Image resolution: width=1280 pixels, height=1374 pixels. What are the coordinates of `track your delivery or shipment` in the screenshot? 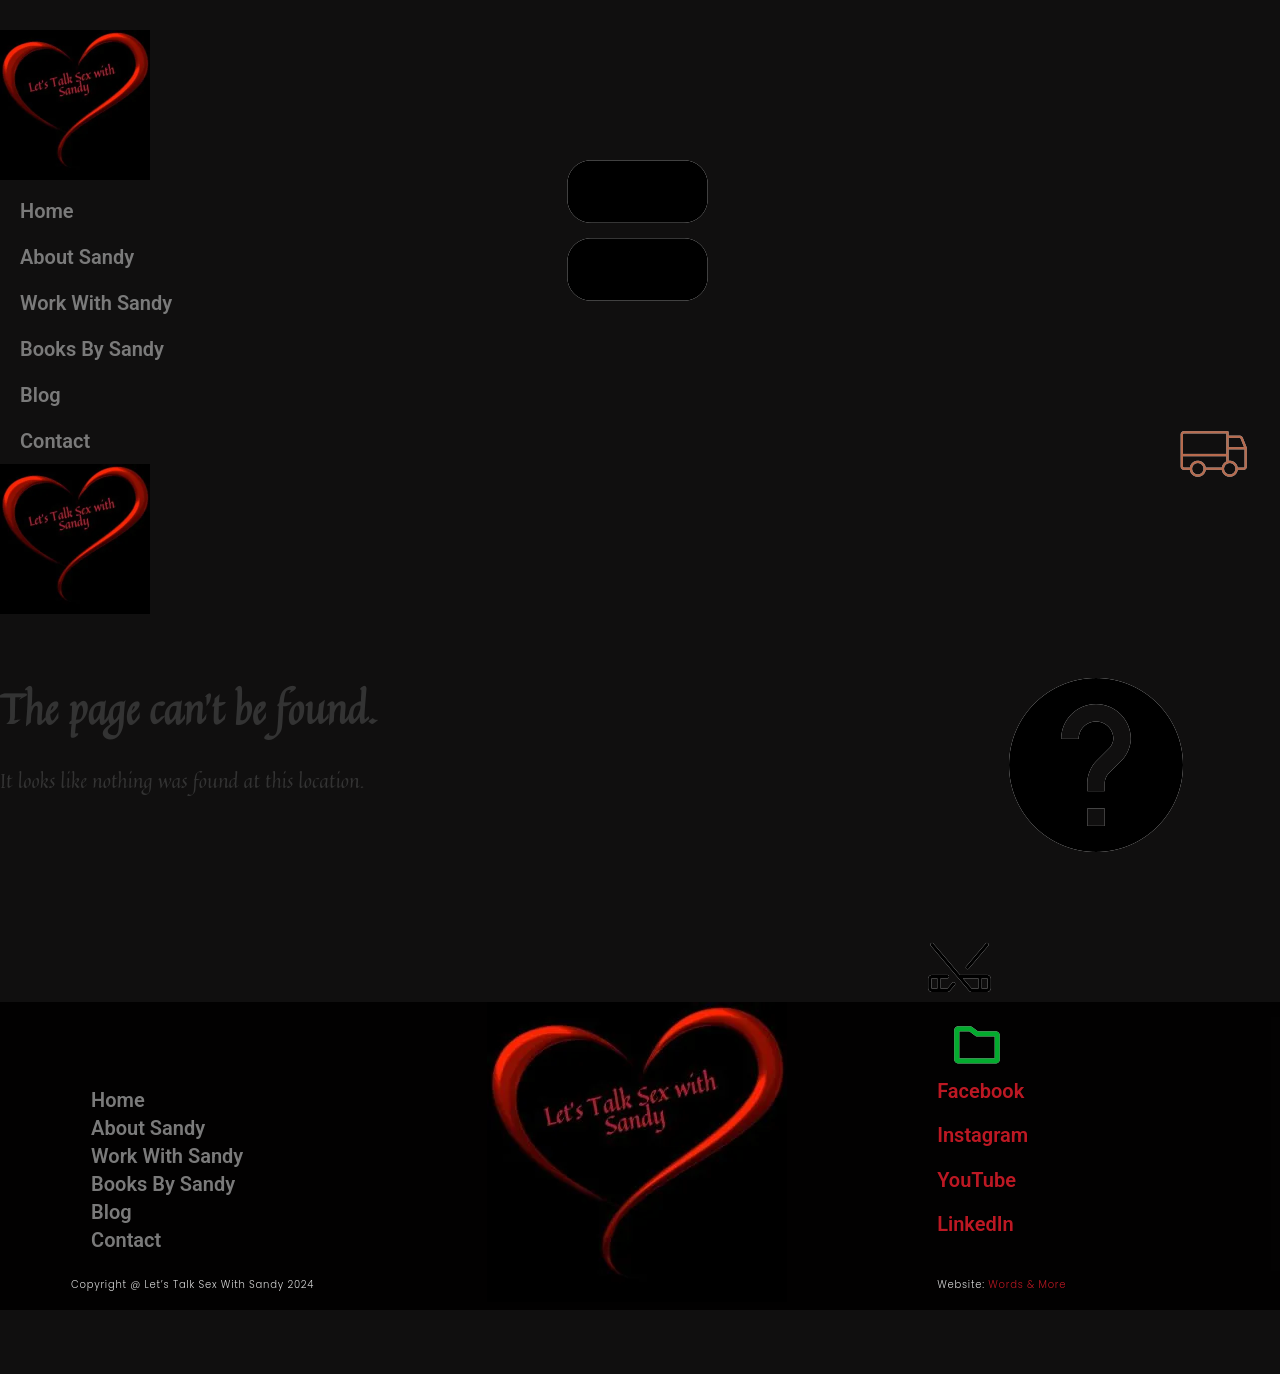 It's located at (1211, 450).